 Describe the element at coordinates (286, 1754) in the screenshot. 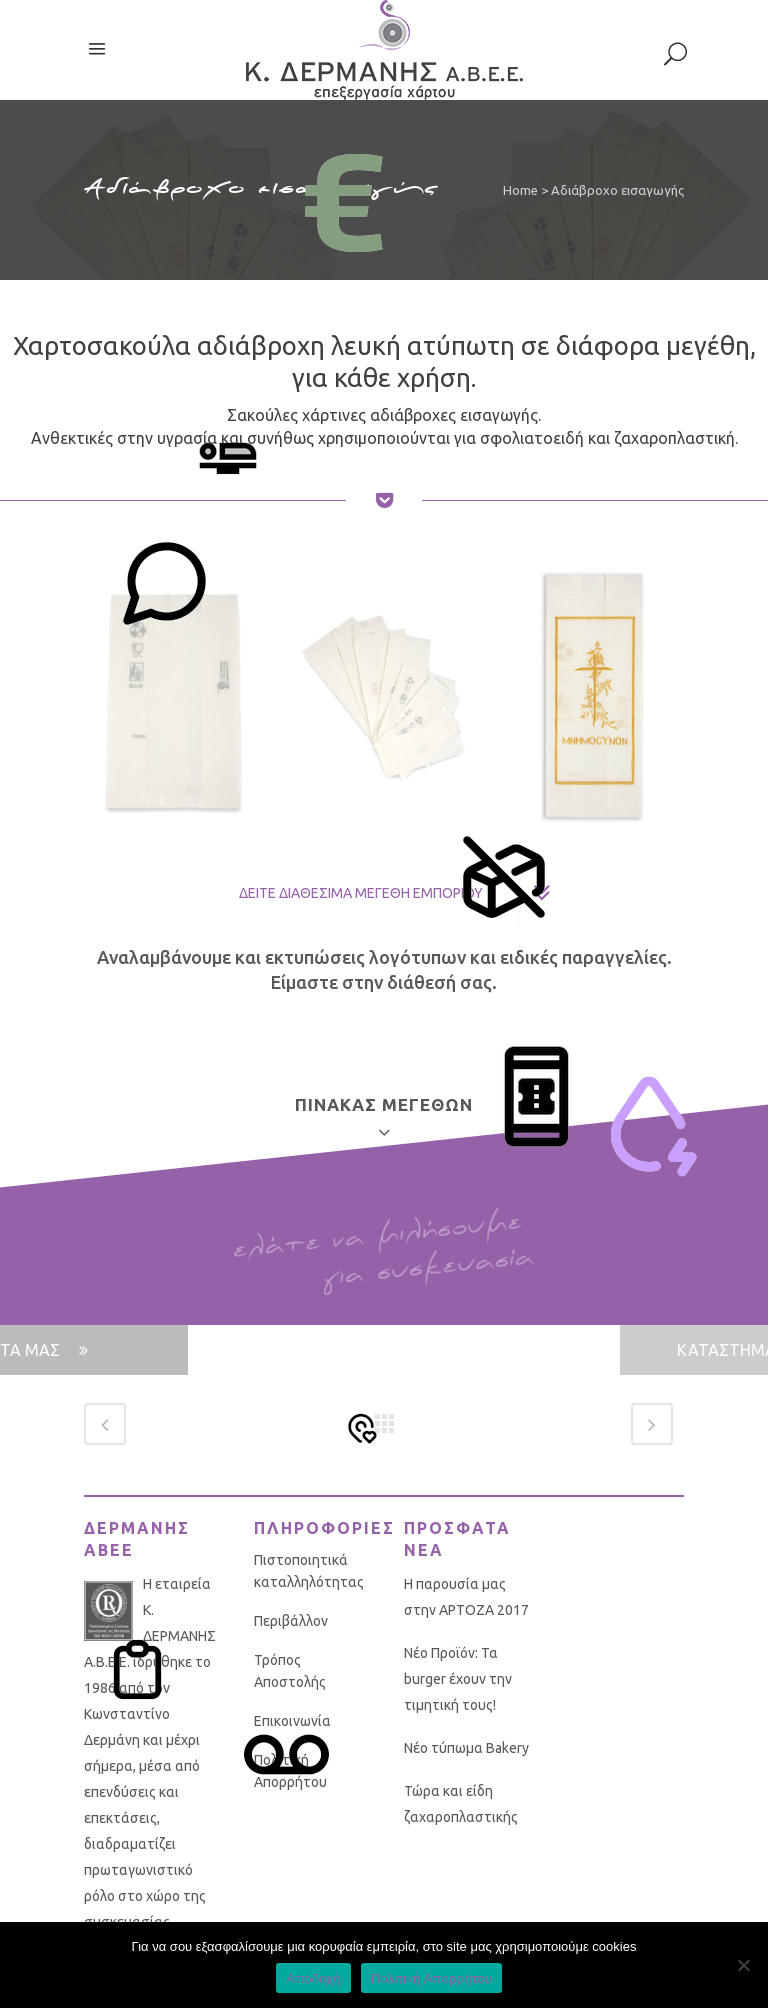

I see `access voicemail messages` at that location.